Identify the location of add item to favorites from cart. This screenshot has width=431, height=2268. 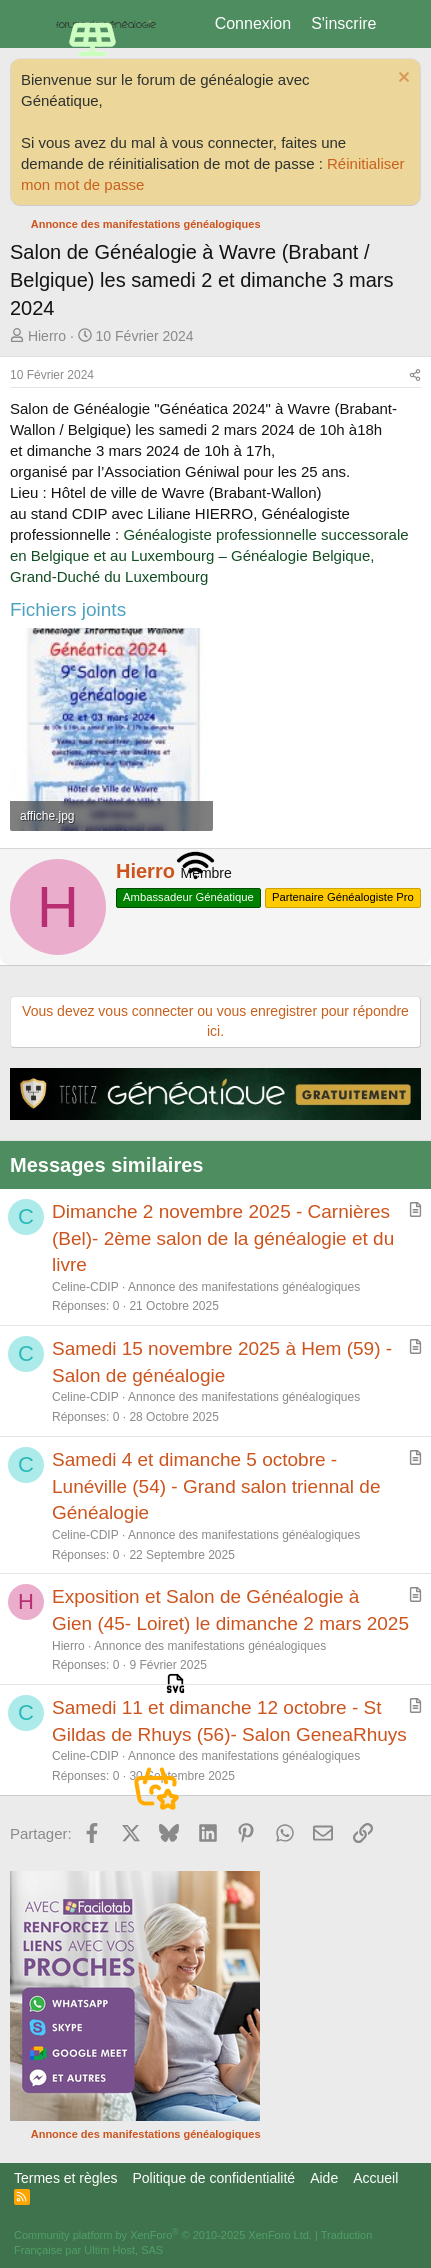
(155, 1786).